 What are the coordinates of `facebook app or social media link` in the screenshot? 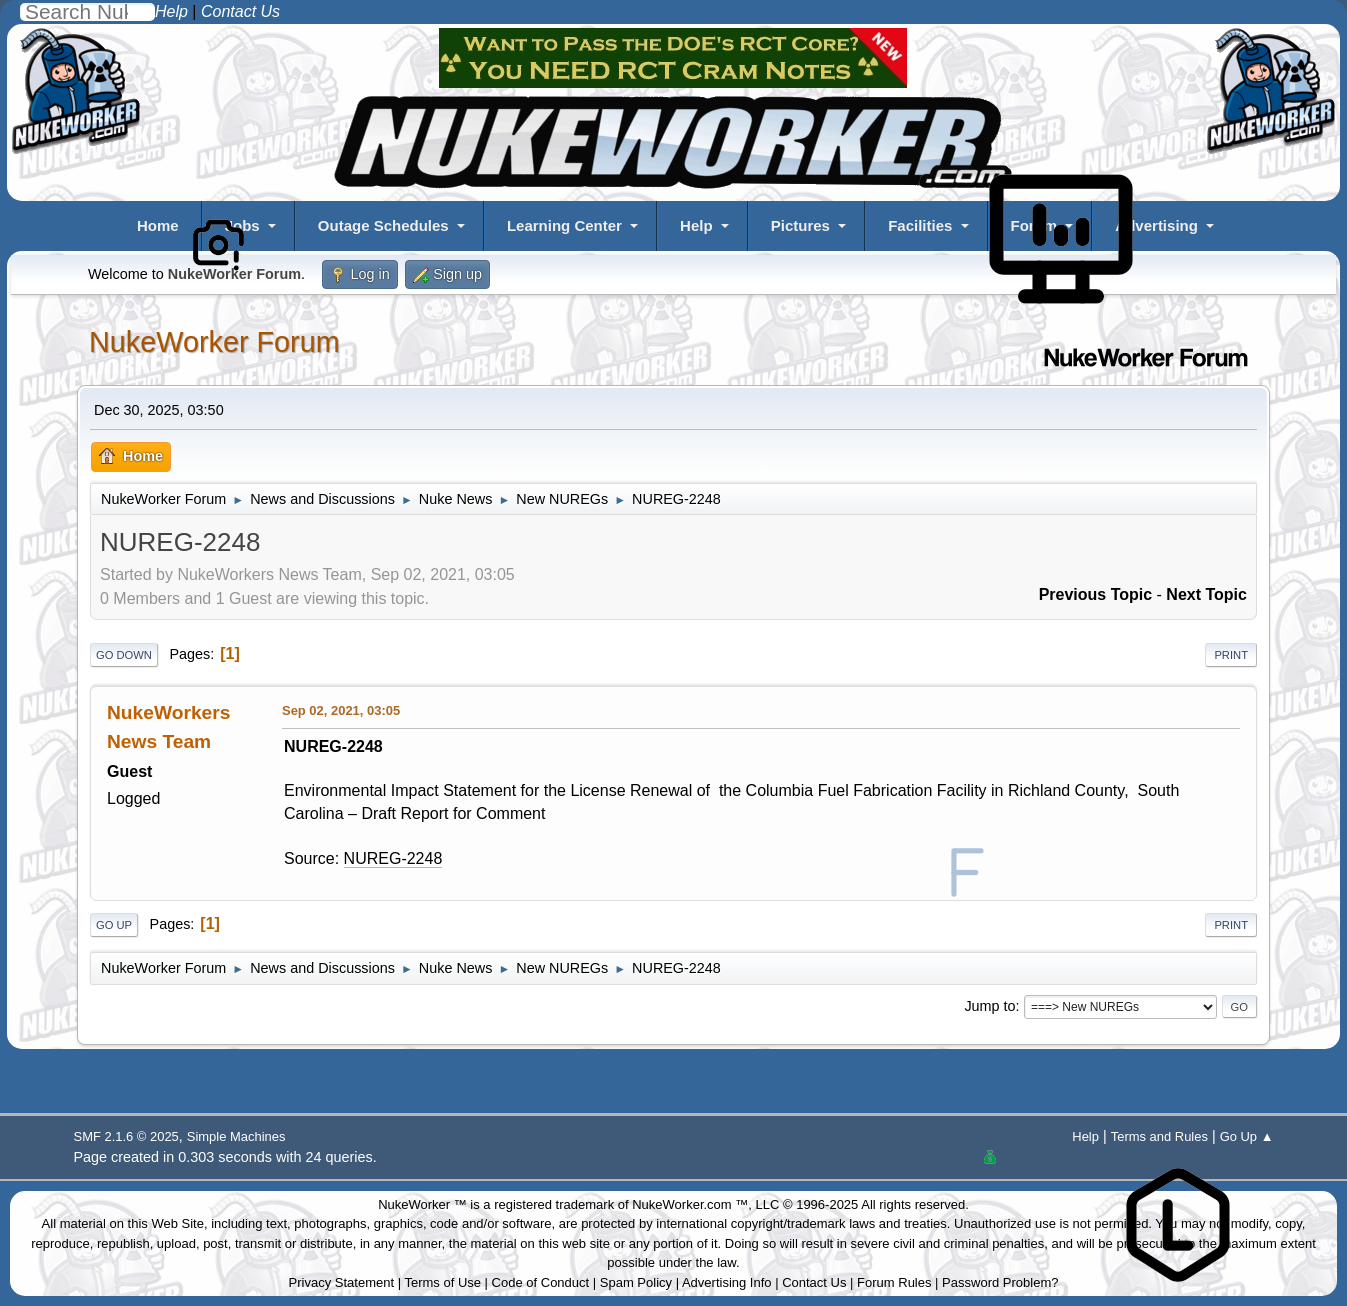 It's located at (967, 872).